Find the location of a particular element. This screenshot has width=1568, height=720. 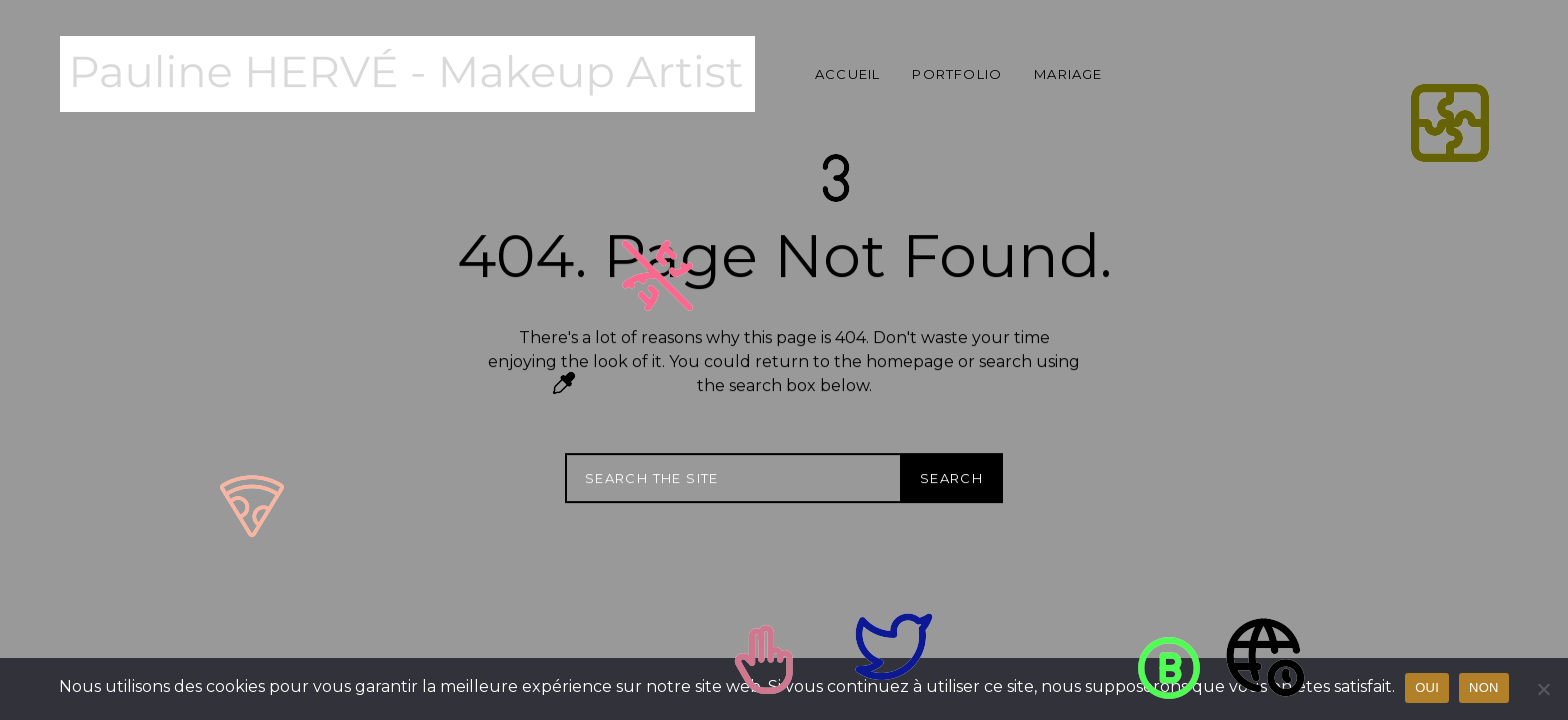

pick a color from the canvas is located at coordinates (564, 383).